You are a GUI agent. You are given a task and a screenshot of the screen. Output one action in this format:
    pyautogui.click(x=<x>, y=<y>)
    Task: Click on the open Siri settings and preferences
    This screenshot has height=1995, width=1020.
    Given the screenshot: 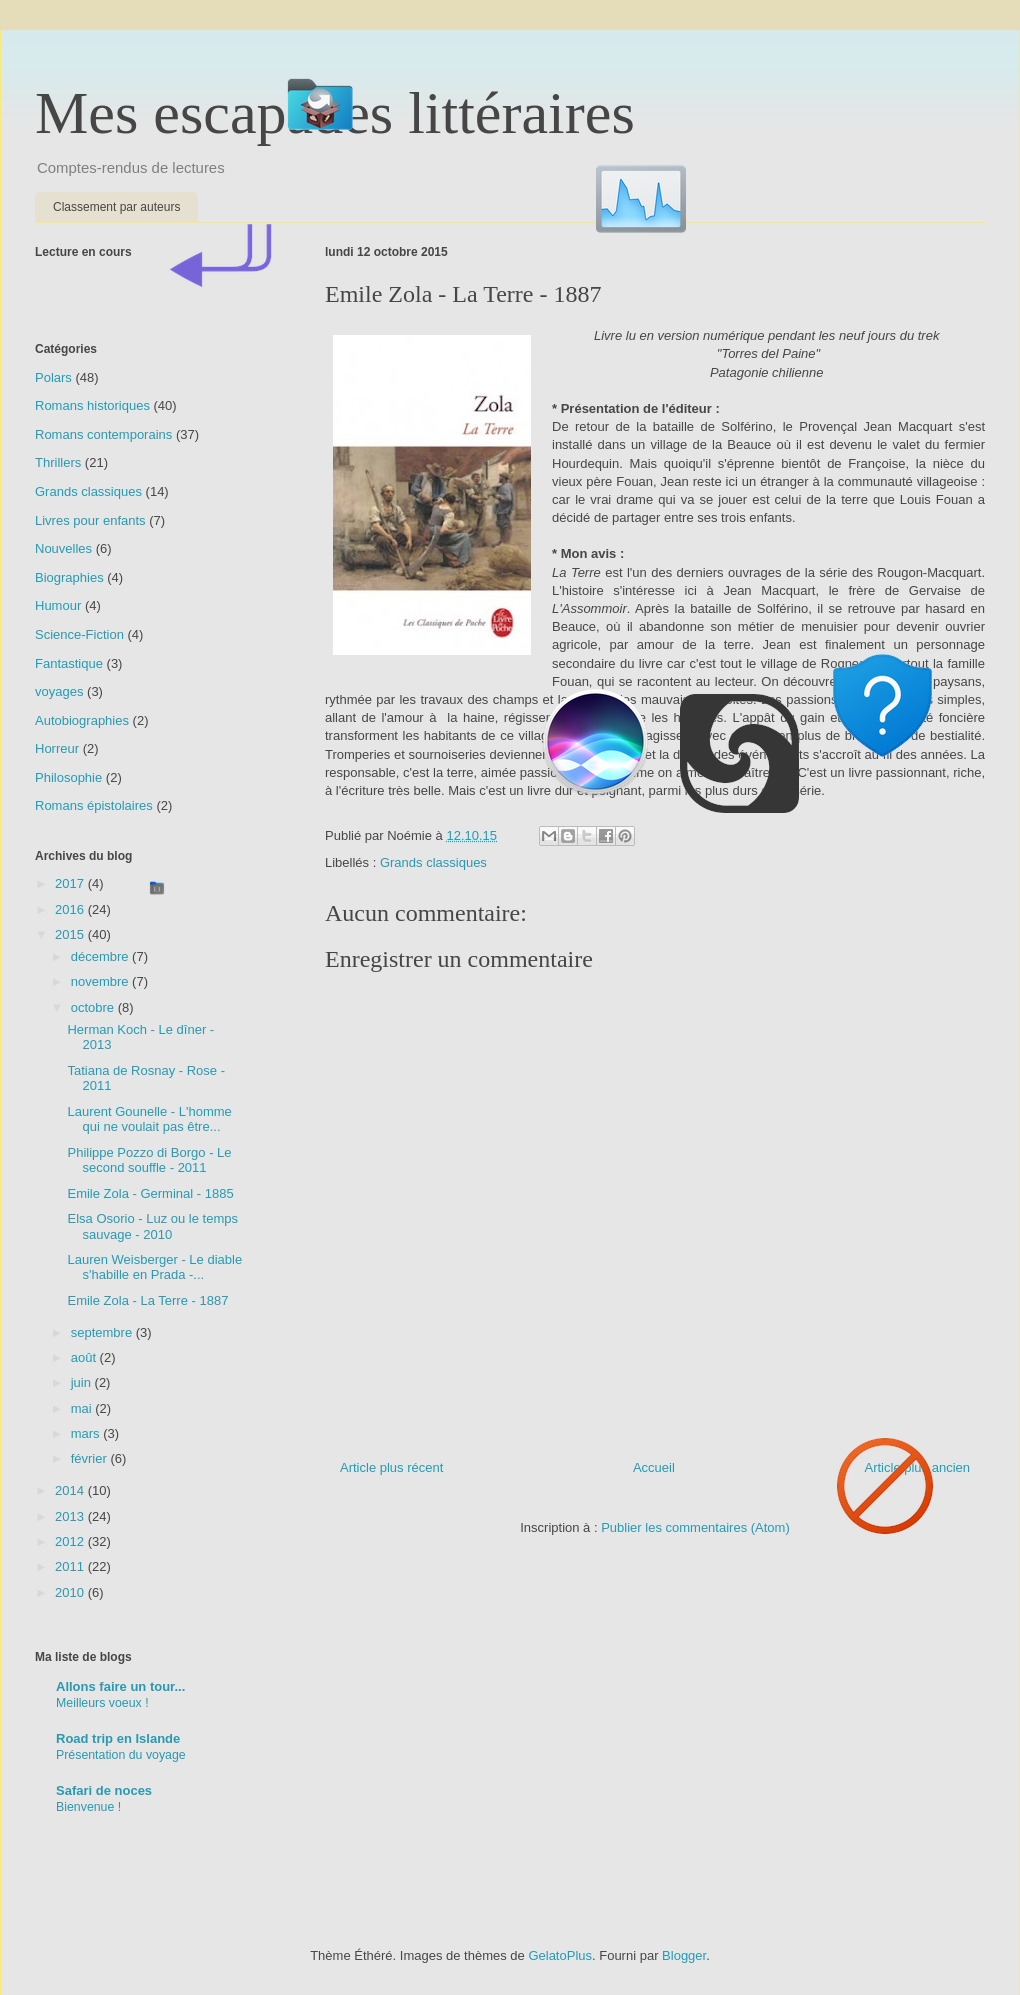 What is the action you would take?
    pyautogui.click(x=595, y=741)
    